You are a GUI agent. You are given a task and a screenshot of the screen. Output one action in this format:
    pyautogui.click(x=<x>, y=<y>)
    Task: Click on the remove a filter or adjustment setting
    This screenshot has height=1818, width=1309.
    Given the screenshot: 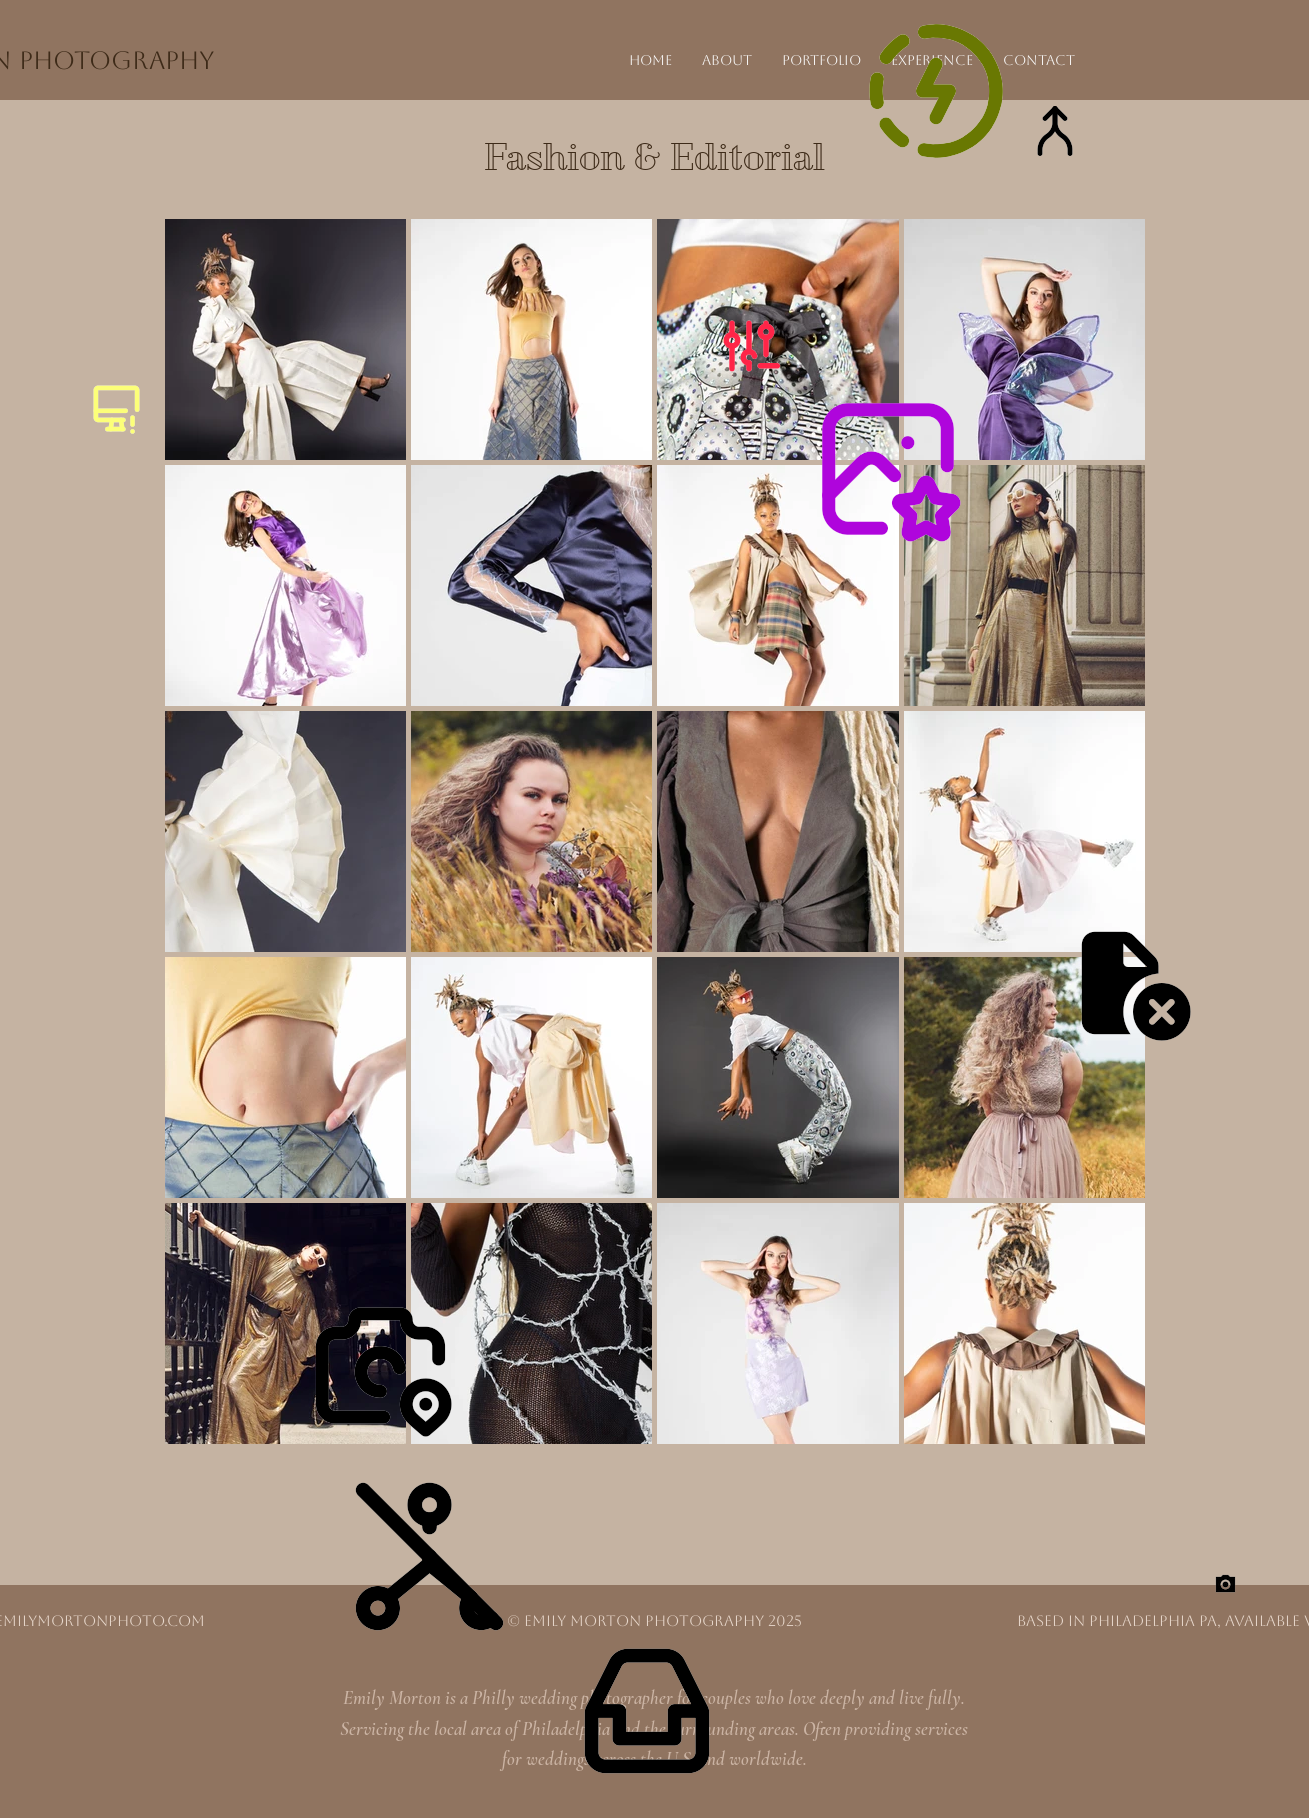 What is the action you would take?
    pyautogui.click(x=749, y=346)
    